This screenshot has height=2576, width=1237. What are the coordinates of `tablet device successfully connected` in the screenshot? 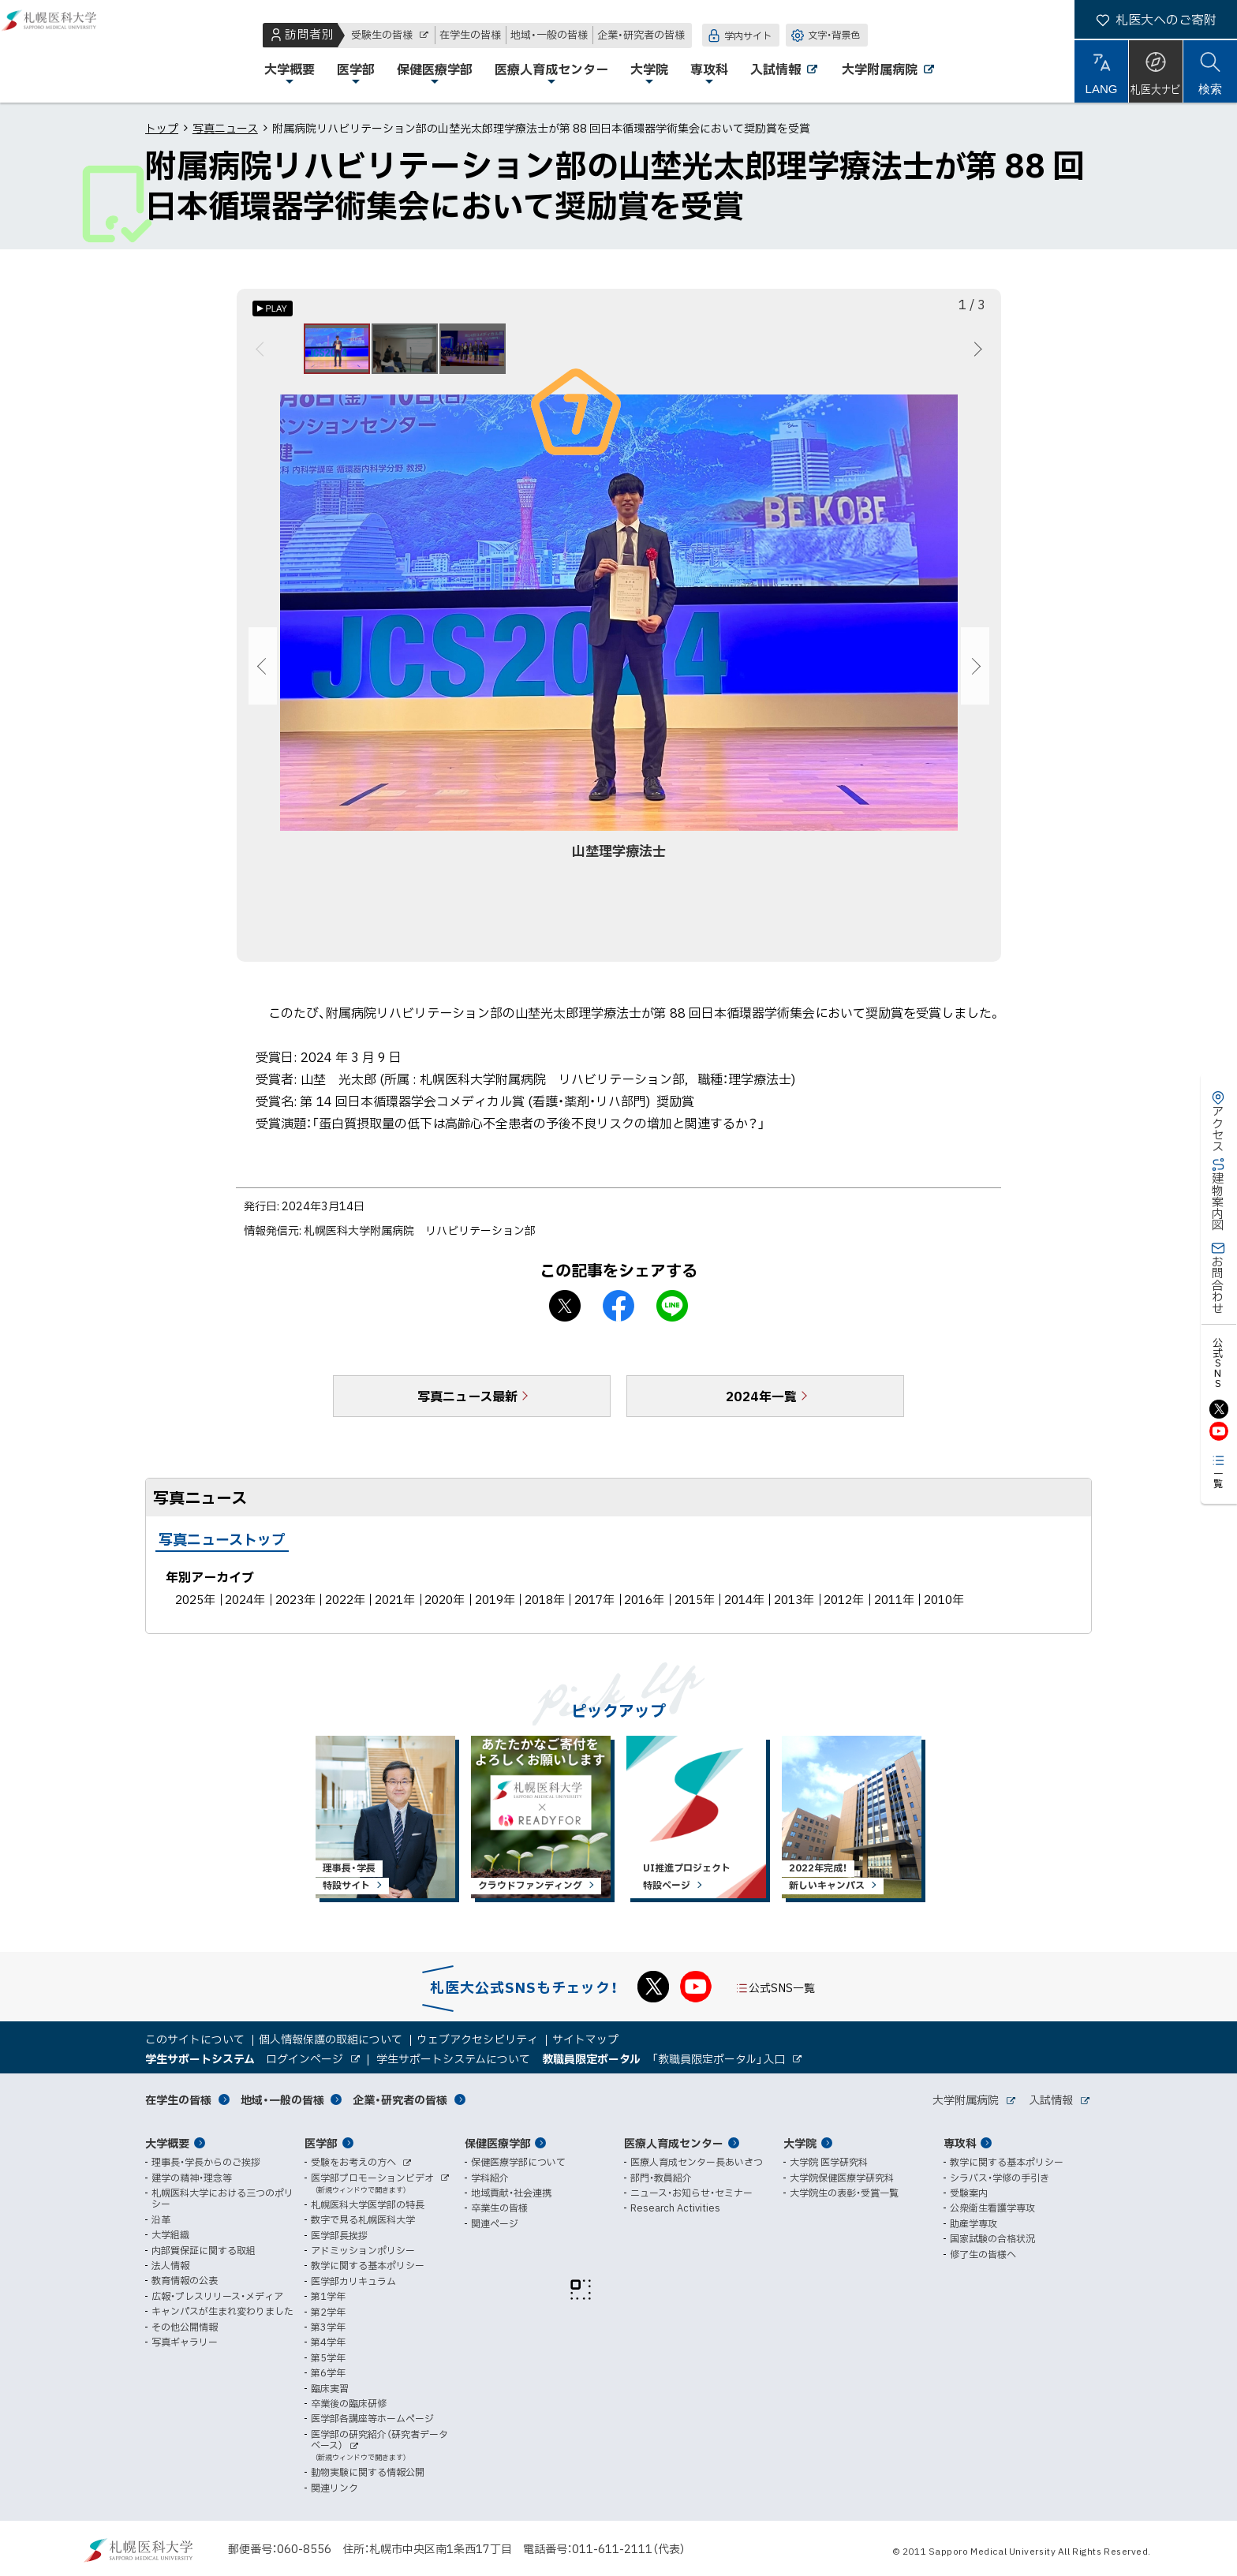 It's located at (113, 204).